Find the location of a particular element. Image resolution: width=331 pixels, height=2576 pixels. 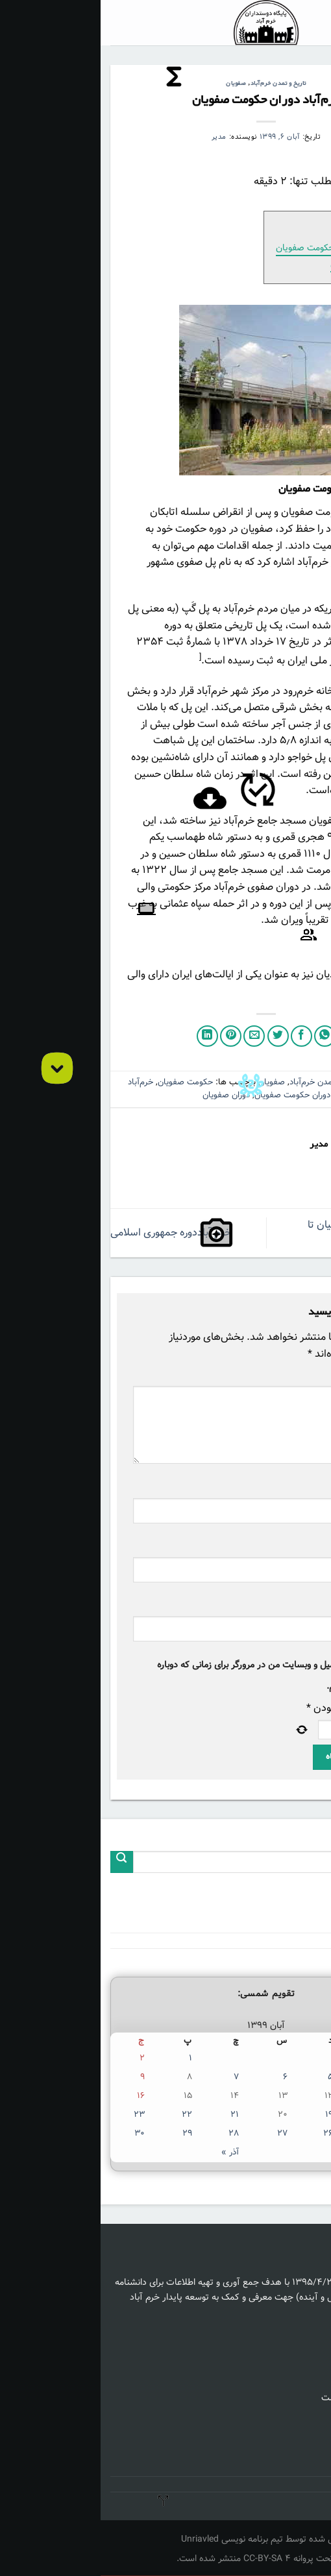

view contacts or people list is located at coordinates (308, 935).